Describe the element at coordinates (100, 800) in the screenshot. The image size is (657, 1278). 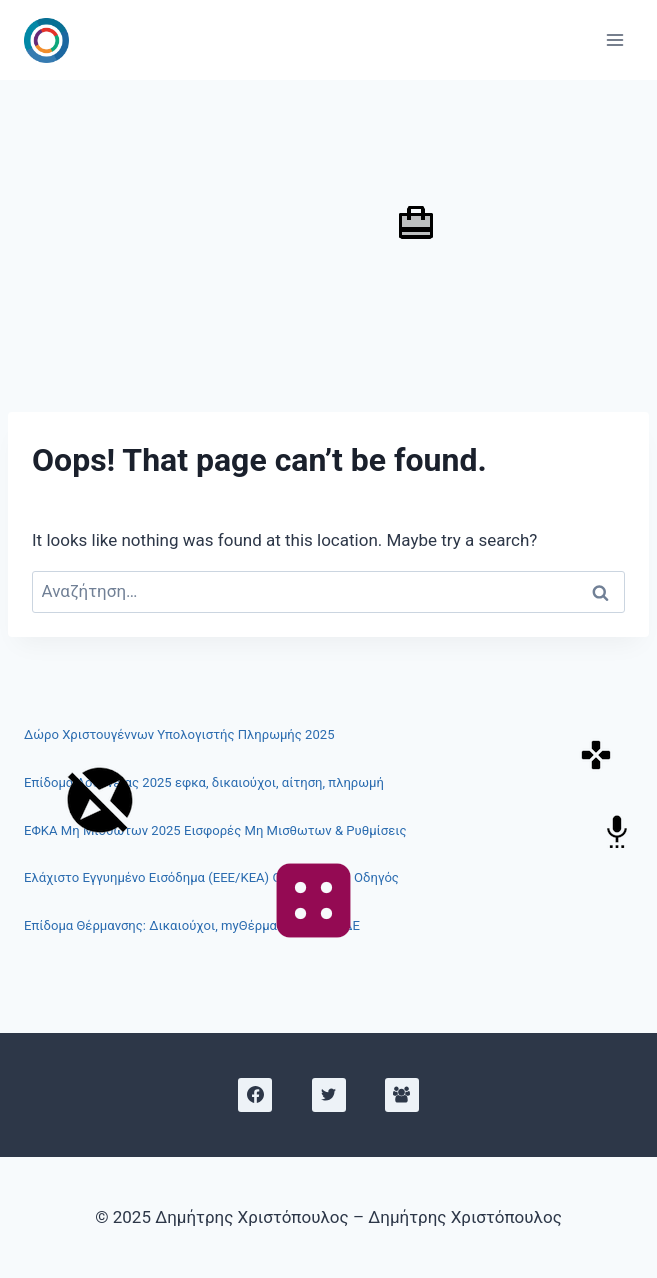
I see `disable compass or navigation mode` at that location.